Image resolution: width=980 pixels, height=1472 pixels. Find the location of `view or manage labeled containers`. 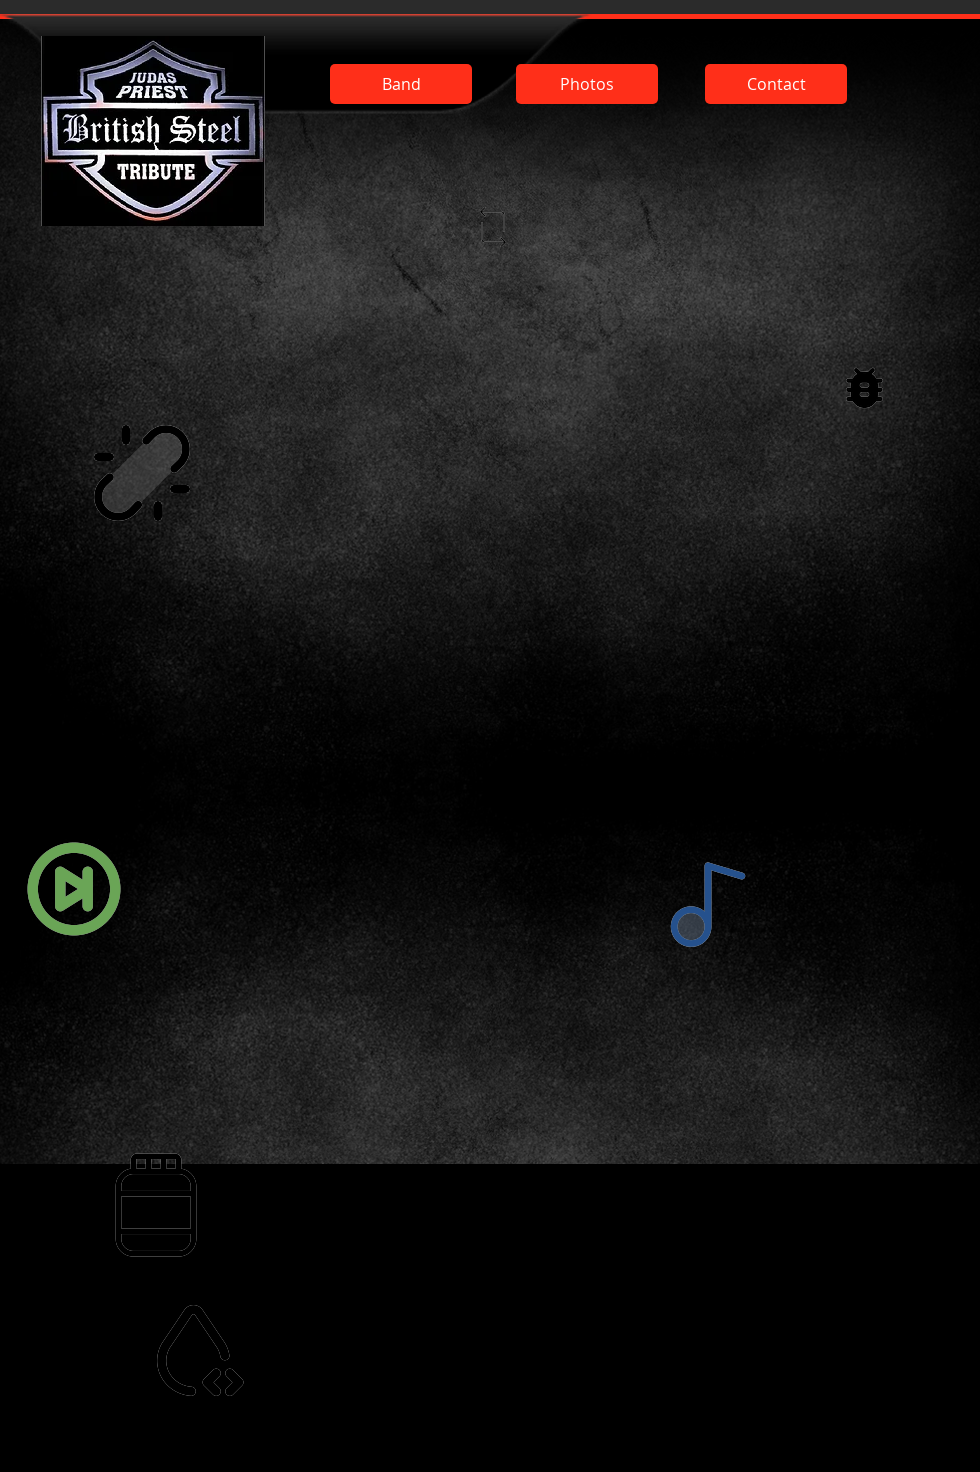

view or manage labeled containers is located at coordinates (156, 1205).